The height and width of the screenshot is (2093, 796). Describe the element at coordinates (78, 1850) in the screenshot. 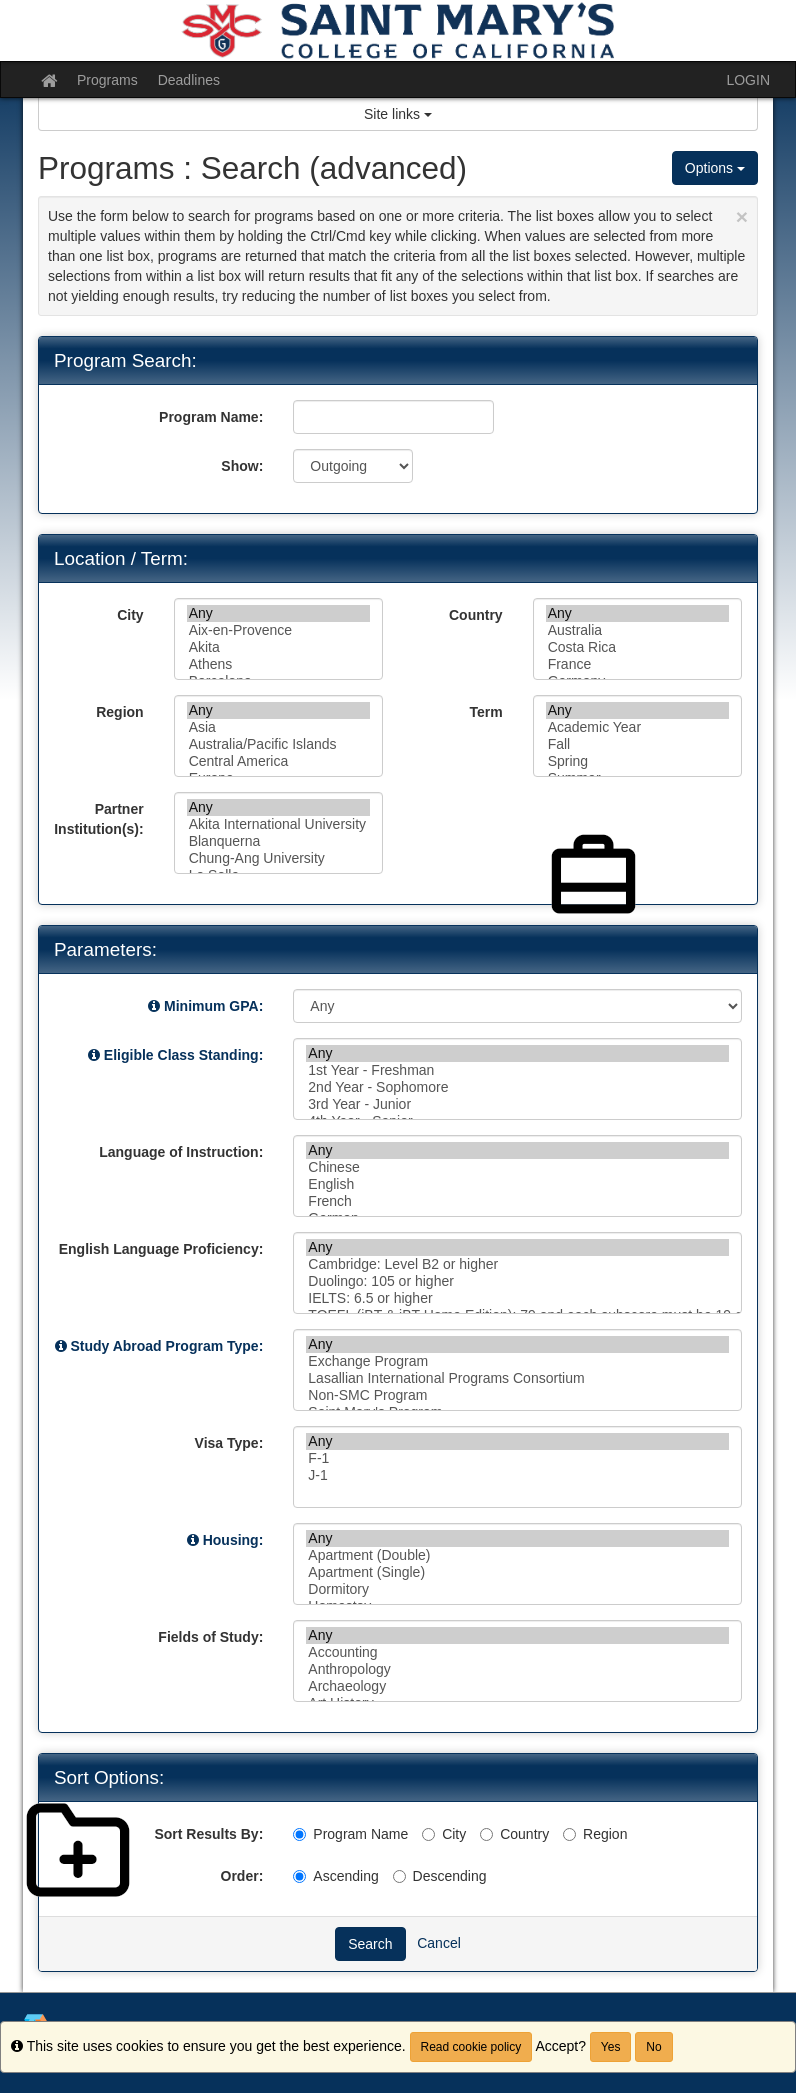

I see `create a new folder` at that location.